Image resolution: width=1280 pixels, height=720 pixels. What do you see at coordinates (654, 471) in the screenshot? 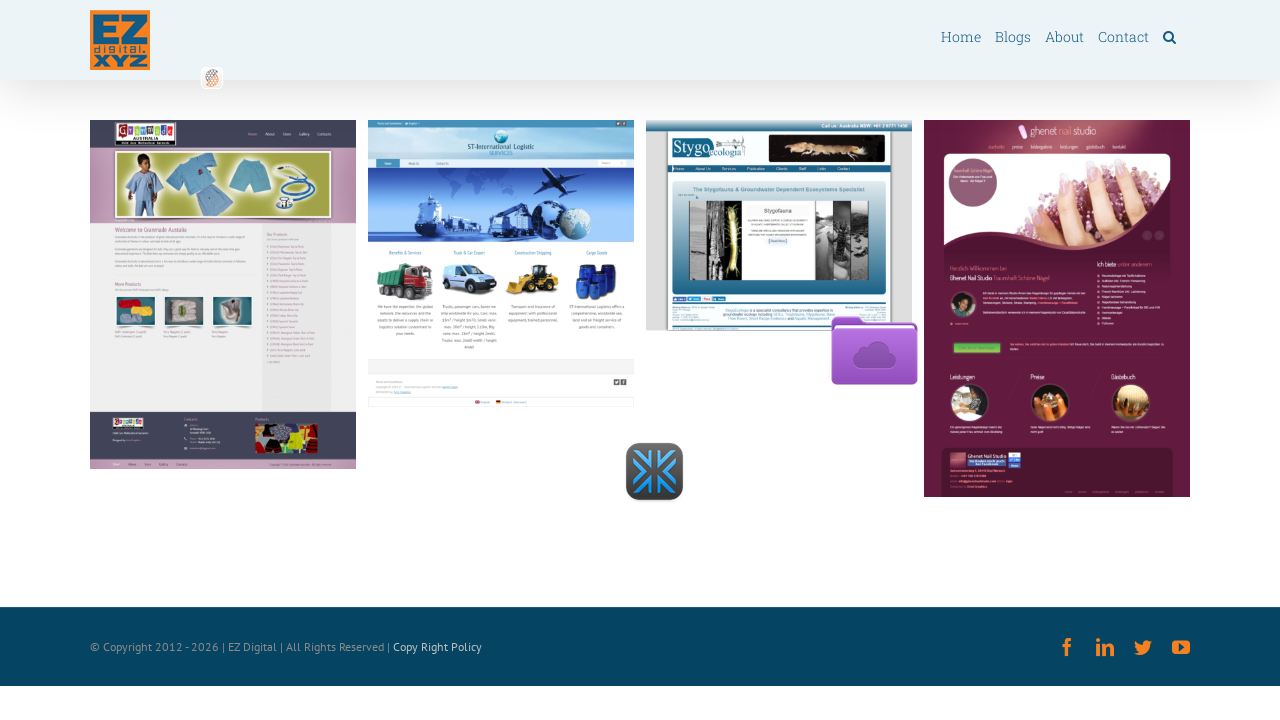
I see `open exodus cryptocurrency wallet` at bounding box center [654, 471].